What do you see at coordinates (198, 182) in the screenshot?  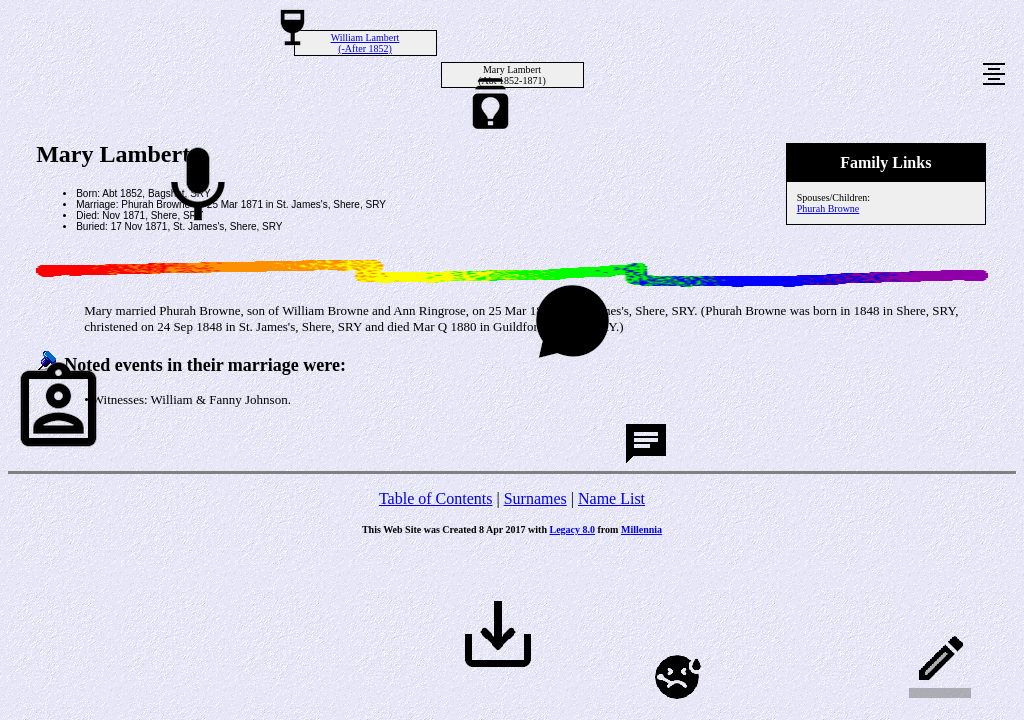 I see `tap to use voice input` at bounding box center [198, 182].